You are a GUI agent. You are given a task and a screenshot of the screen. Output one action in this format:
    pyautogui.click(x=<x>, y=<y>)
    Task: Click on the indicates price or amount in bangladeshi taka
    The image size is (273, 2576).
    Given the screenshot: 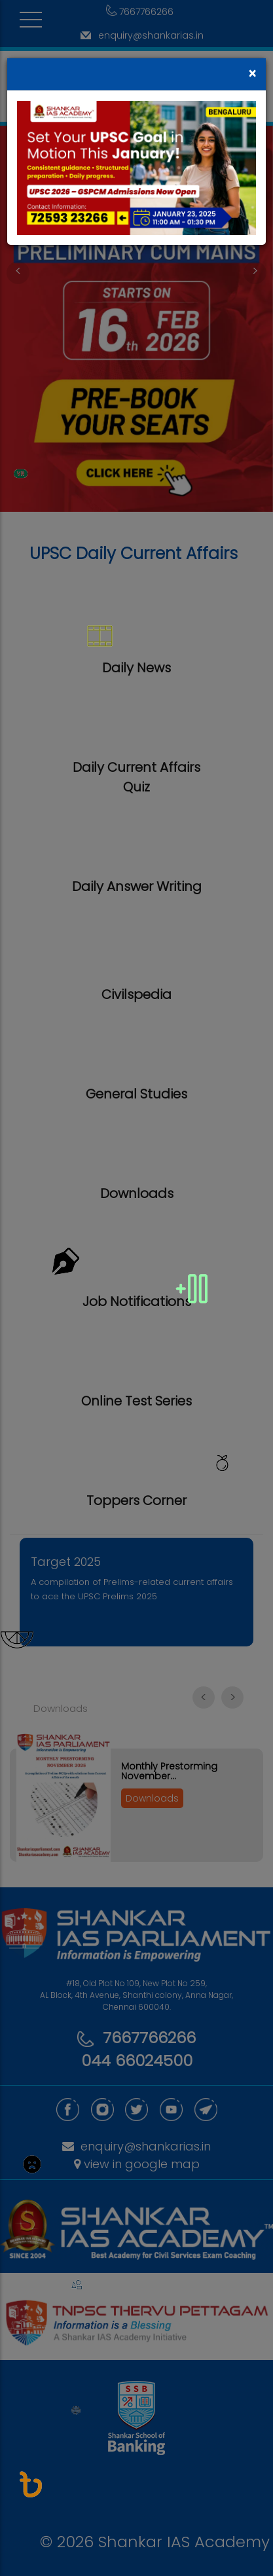 What is the action you would take?
    pyautogui.click(x=31, y=2484)
    